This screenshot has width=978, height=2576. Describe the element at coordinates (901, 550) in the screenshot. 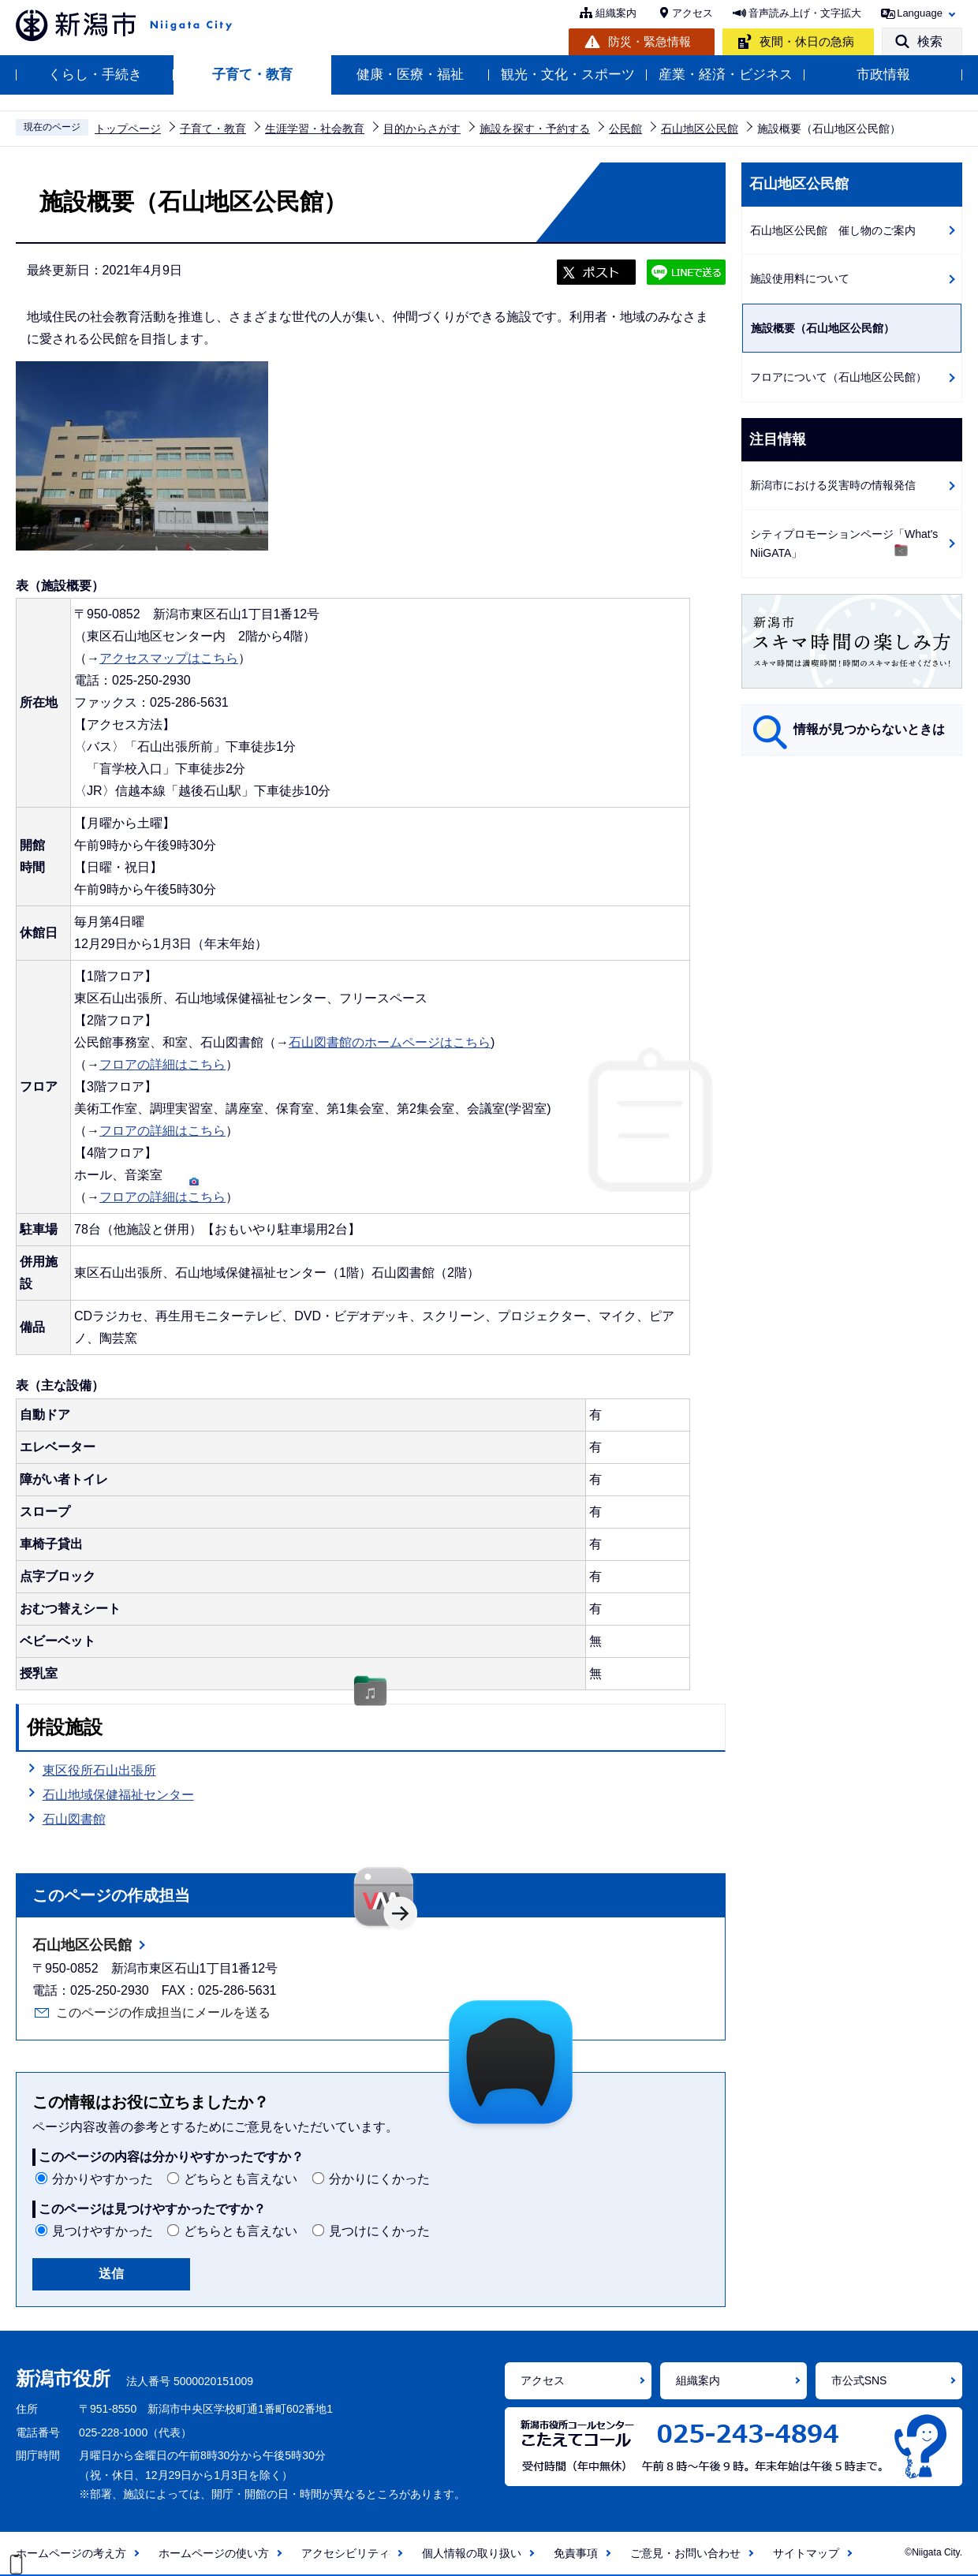

I see `access your public shared files folder` at that location.